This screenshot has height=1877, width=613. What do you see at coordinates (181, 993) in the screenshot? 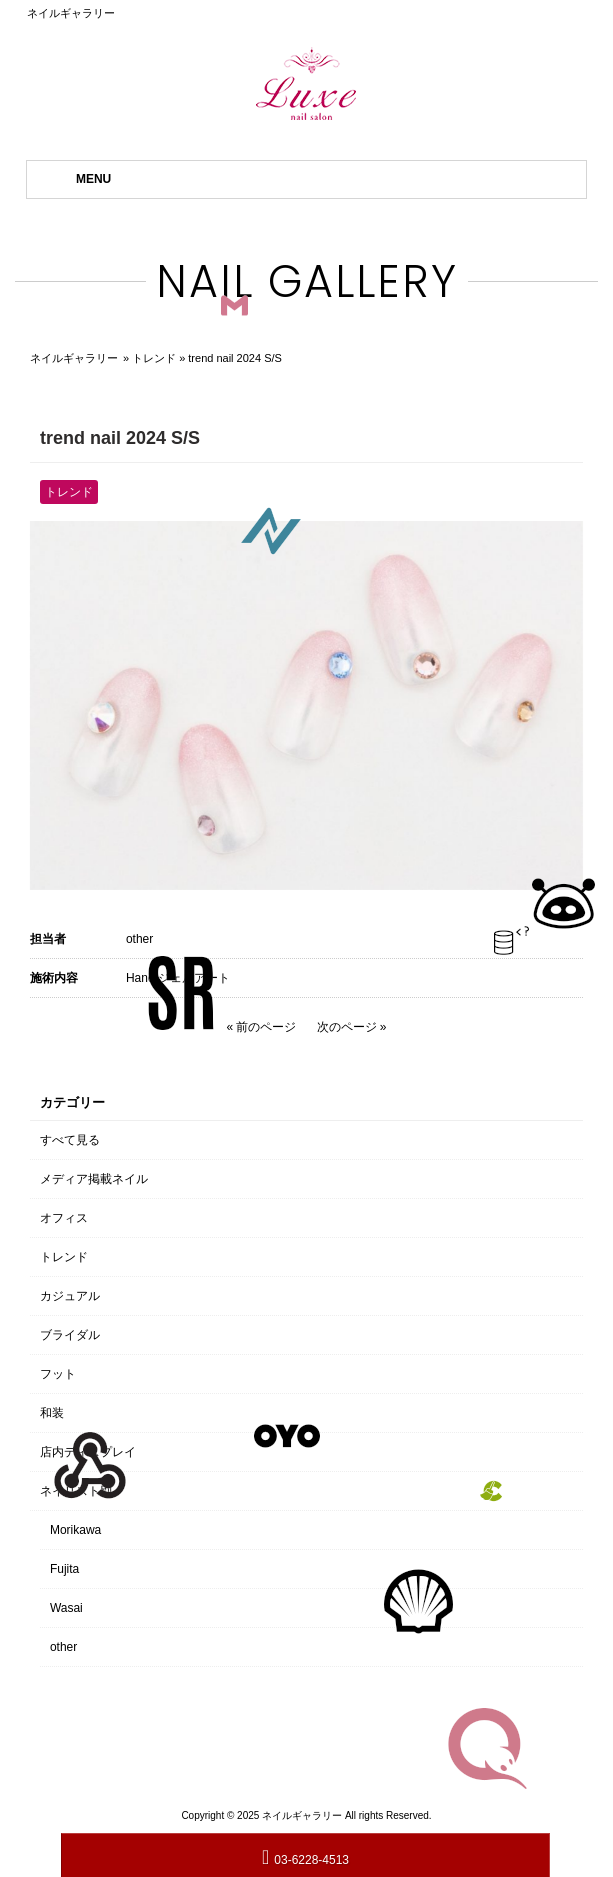
I see `visit the Standard Resume website` at bounding box center [181, 993].